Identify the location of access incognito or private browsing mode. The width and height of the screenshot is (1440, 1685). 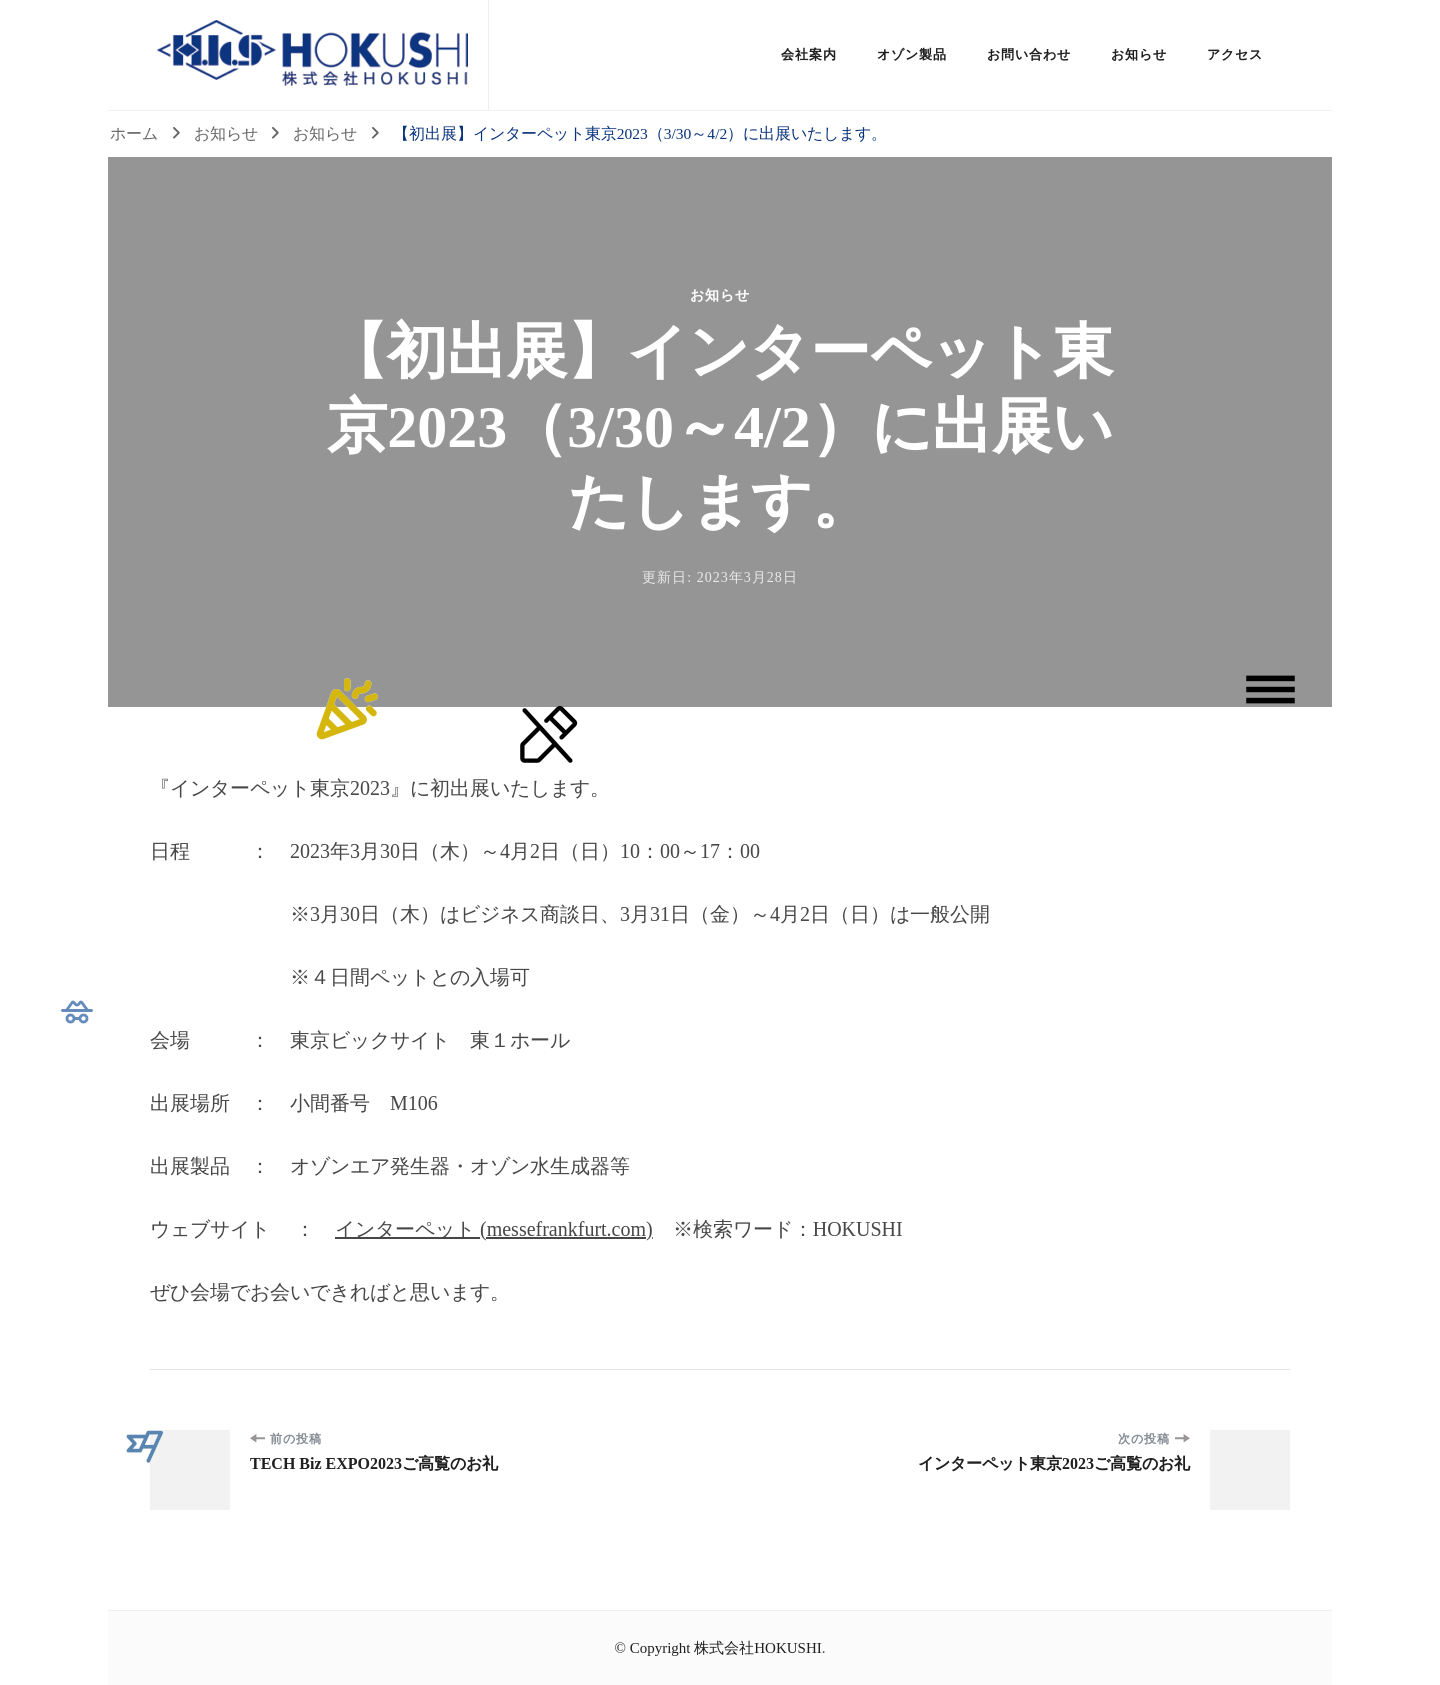
(77, 1012).